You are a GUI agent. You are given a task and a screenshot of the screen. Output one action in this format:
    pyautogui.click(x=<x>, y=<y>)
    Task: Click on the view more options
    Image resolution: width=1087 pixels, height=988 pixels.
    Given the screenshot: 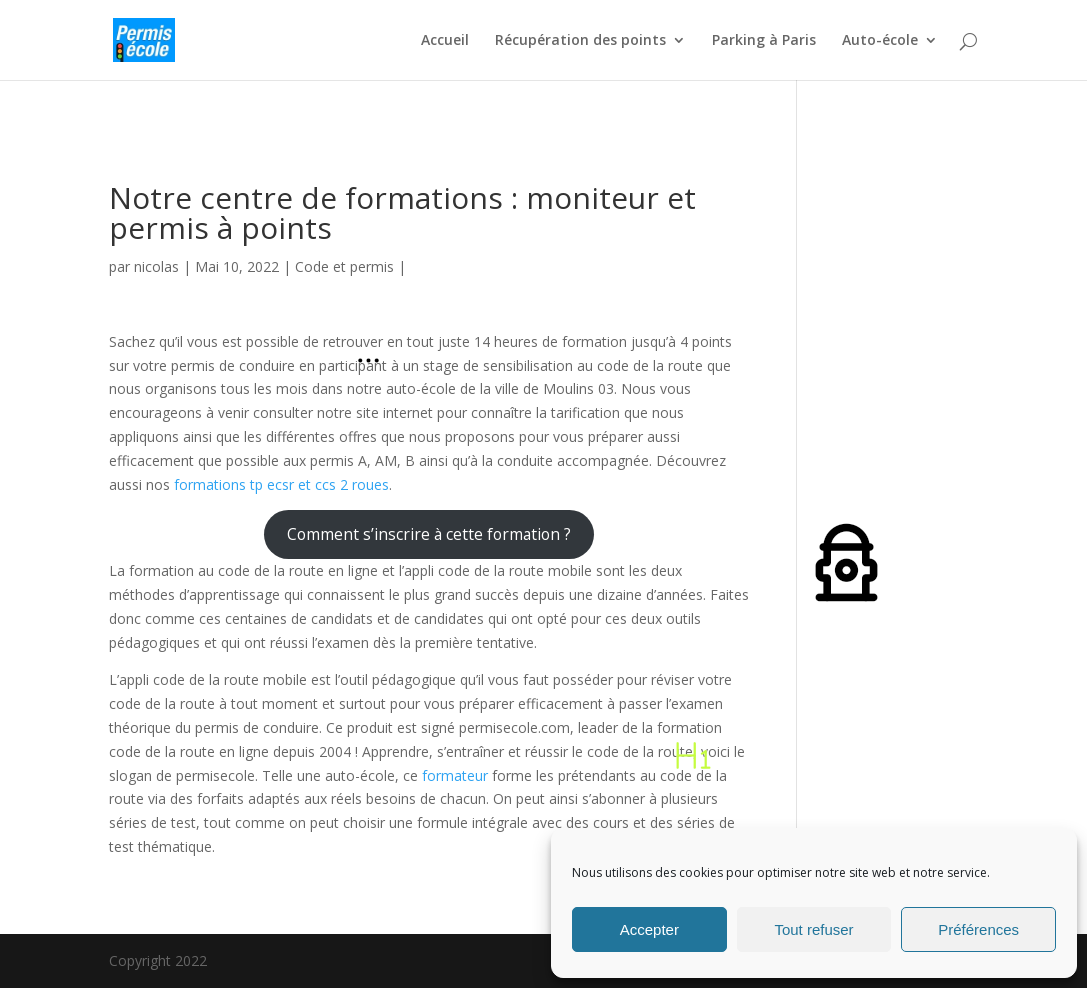 What is the action you would take?
    pyautogui.click(x=368, y=360)
    